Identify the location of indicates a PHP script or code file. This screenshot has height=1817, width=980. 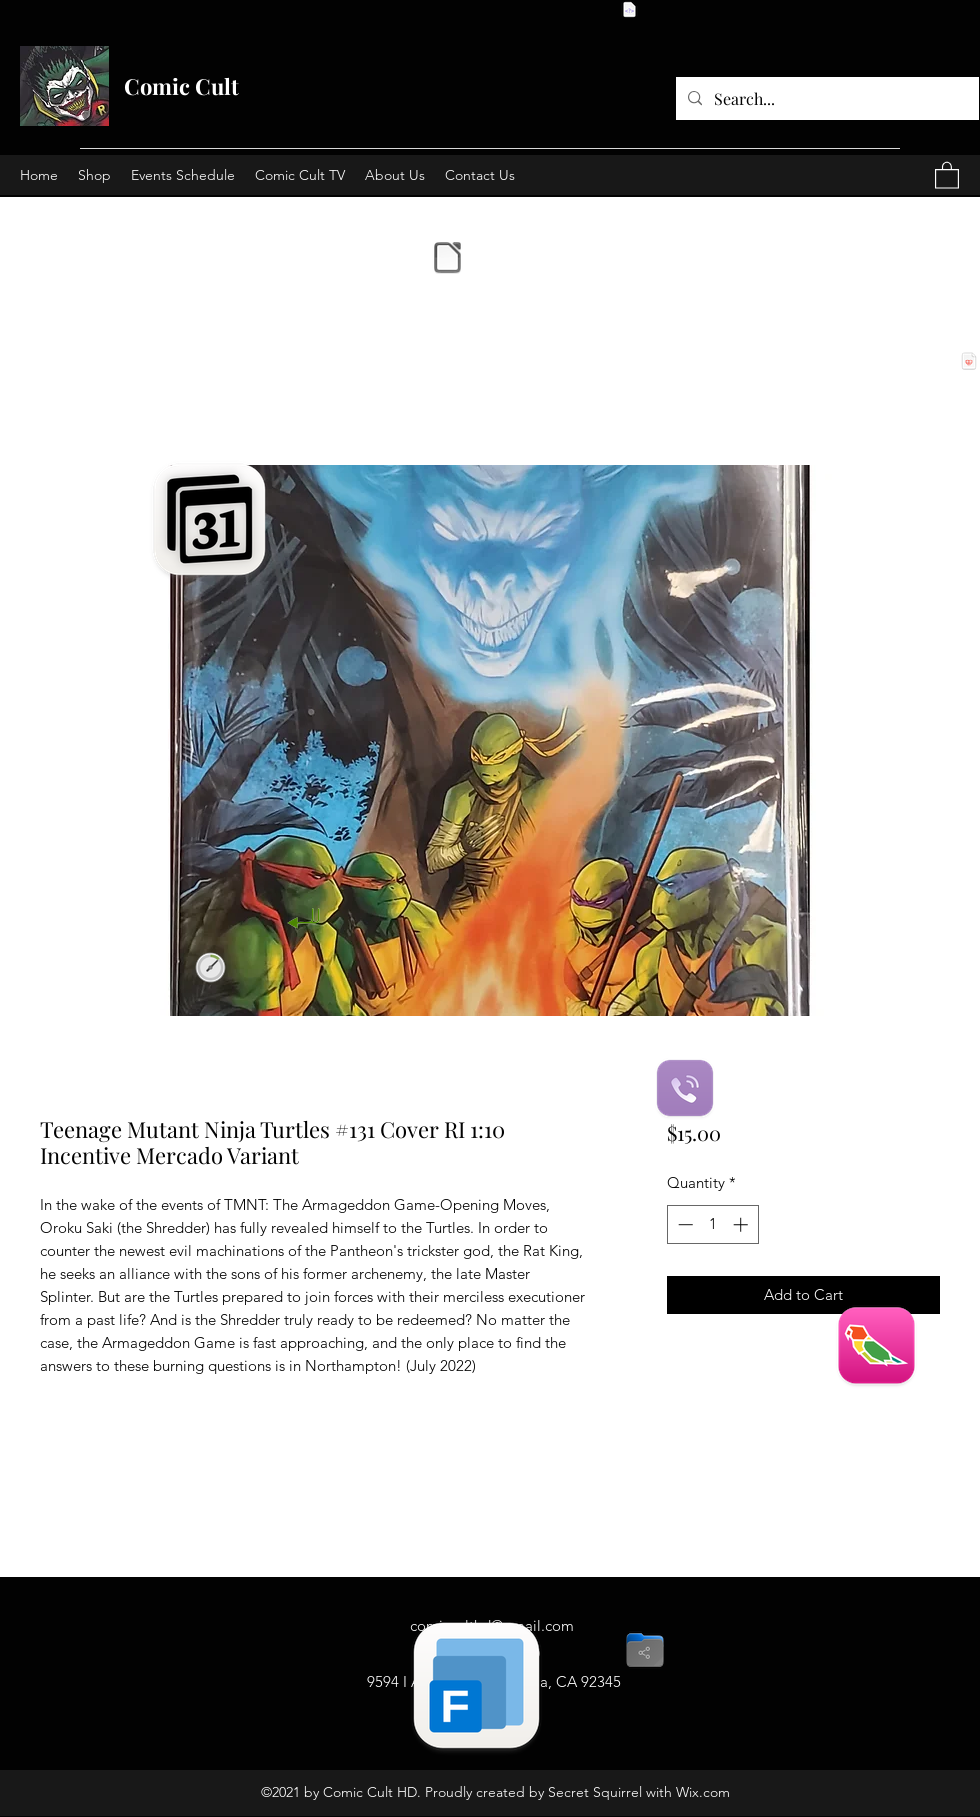
(629, 9).